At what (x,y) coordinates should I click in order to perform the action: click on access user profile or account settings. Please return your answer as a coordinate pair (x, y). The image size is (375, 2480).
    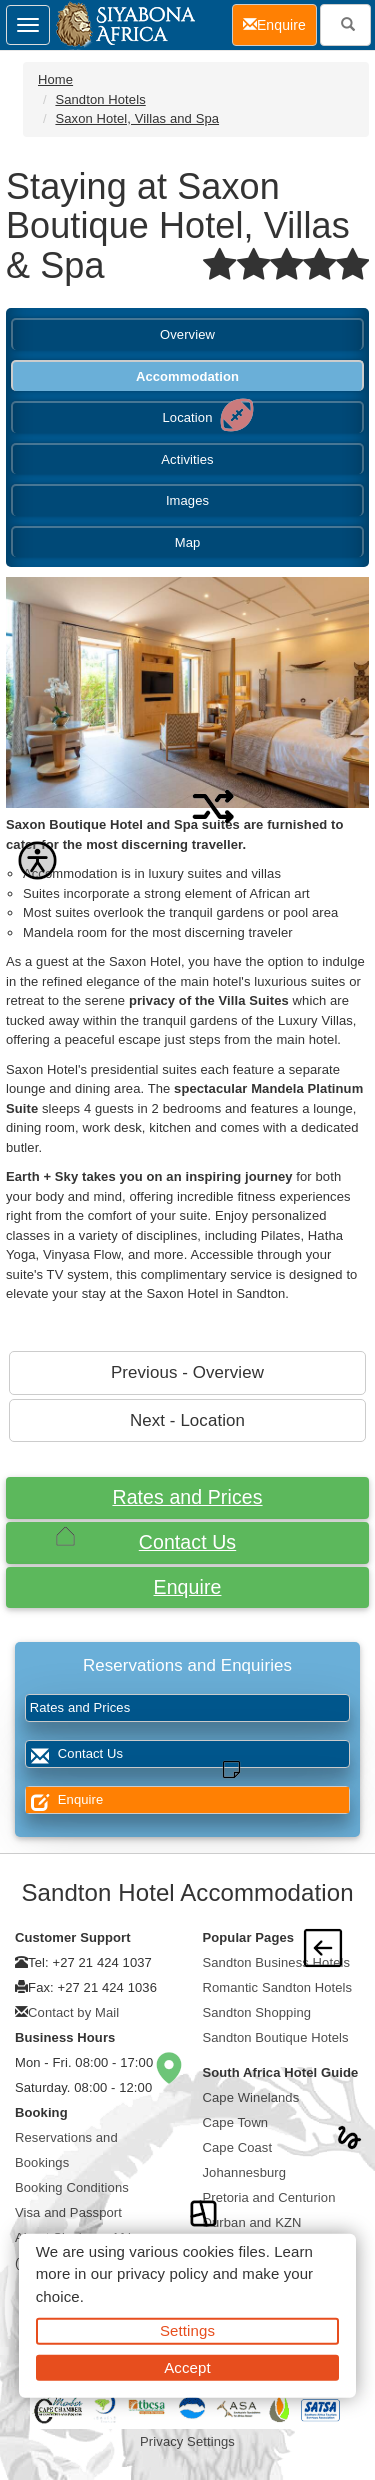
    Looking at the image, I should click on (37, 860).